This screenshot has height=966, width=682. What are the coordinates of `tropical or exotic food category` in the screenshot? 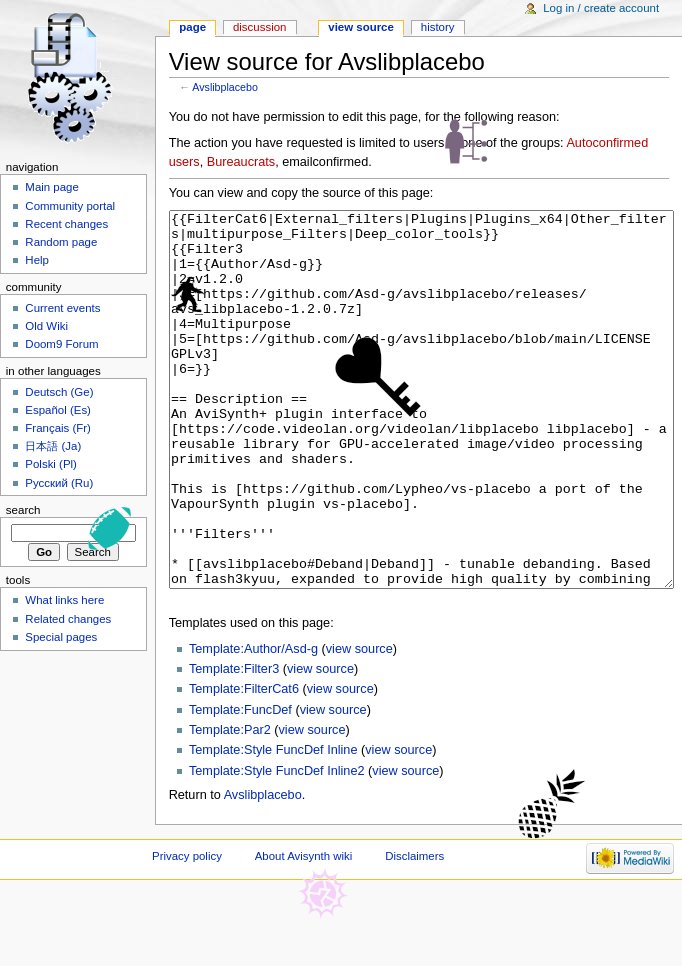 It's located at (553, 804).